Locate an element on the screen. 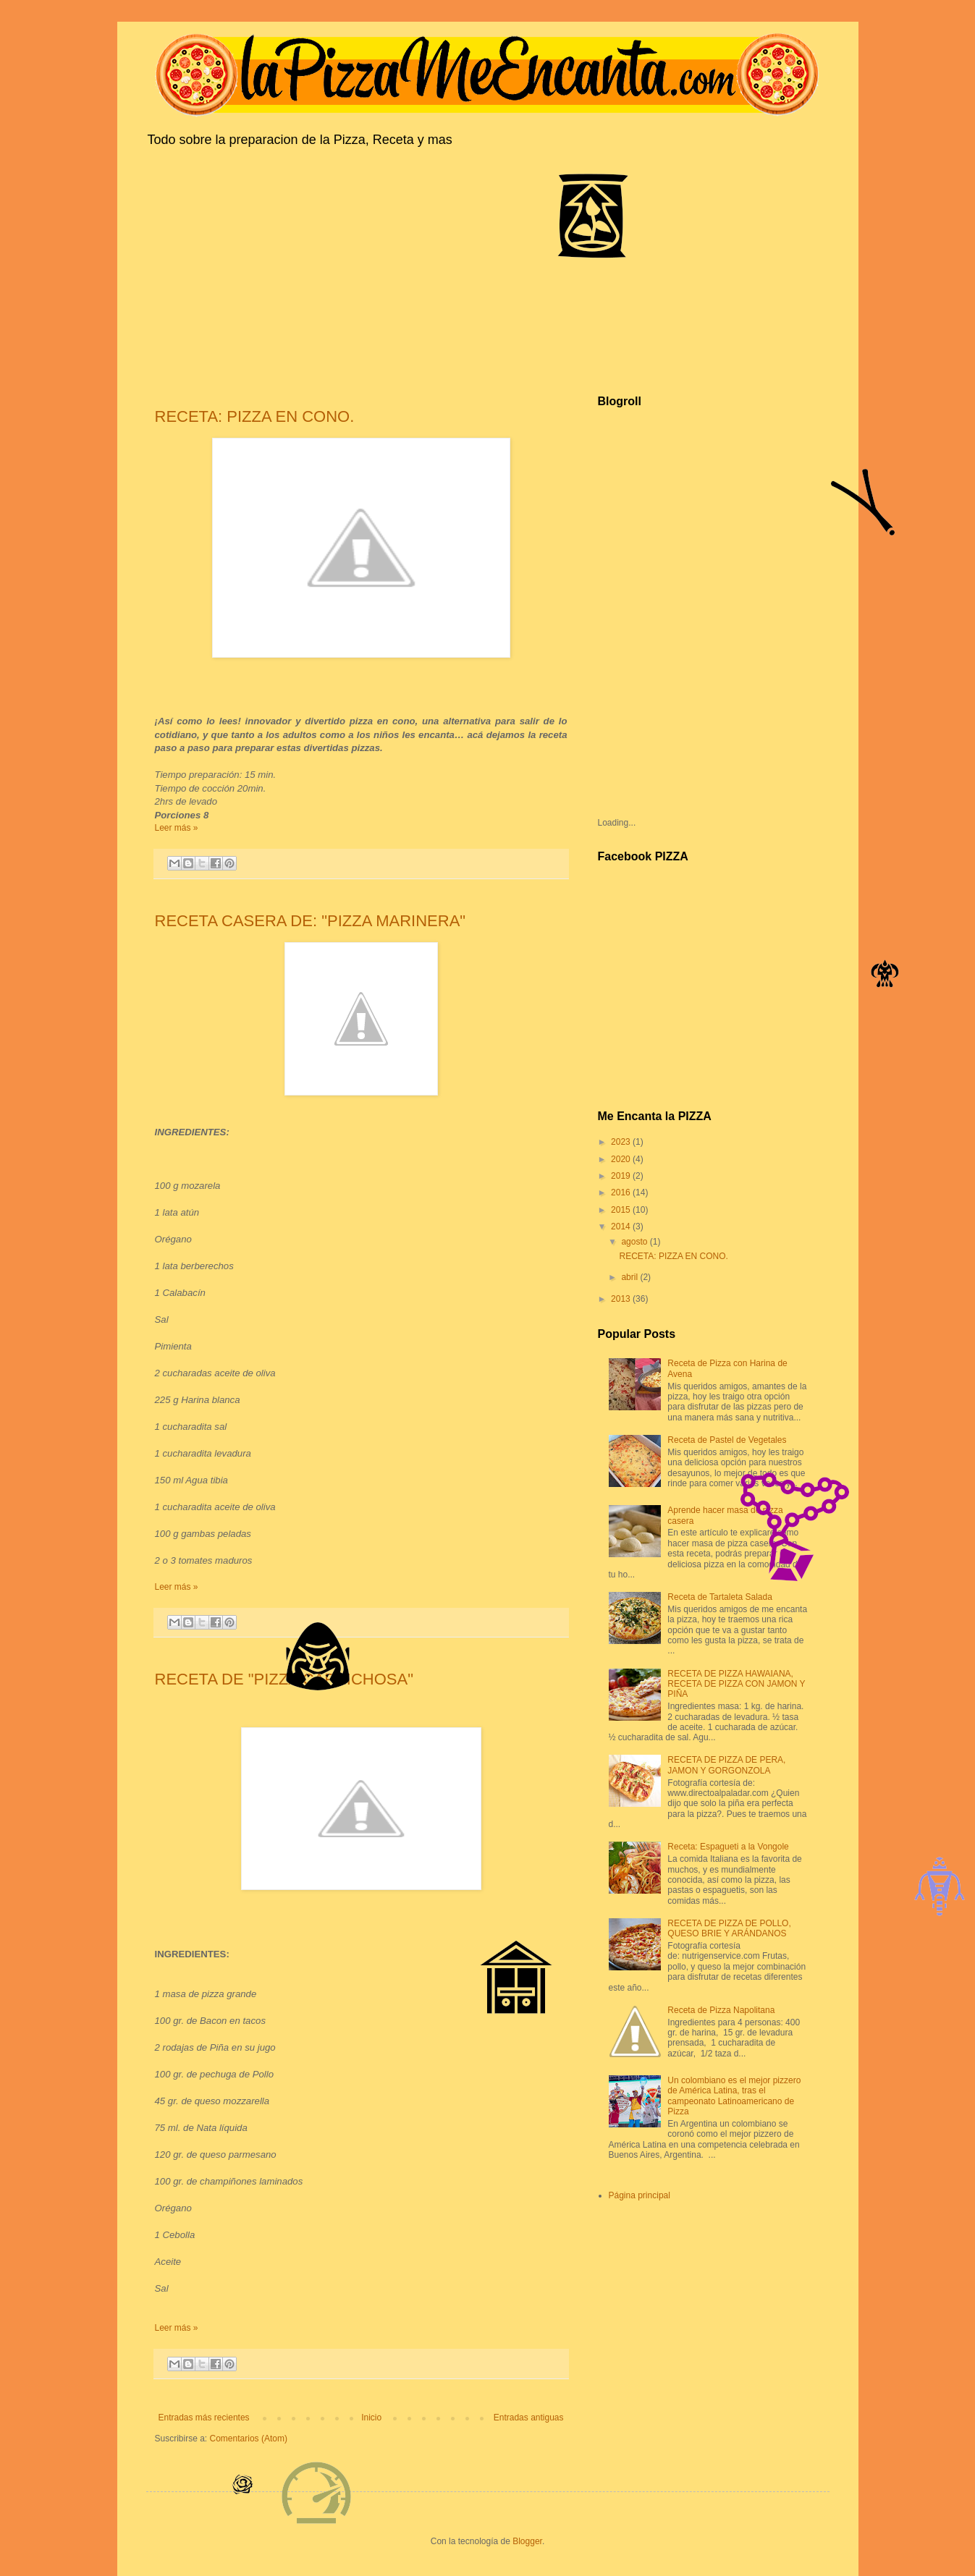 The height and width of the screenshot is (2576, 975). access gardening or farming supplies is located at coordinates (592, 216).